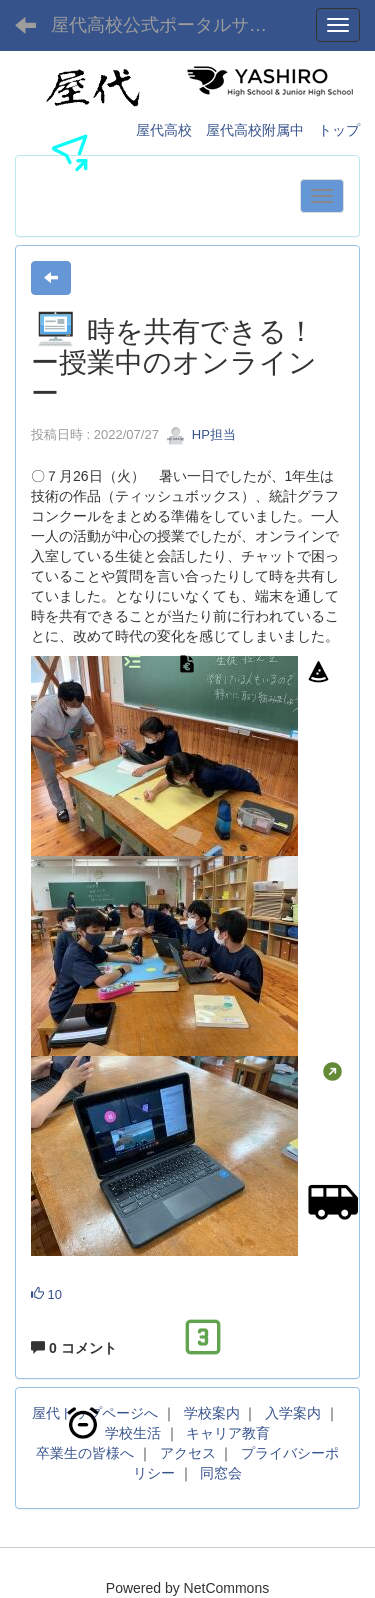  I want to click on view euro currency document, so click(187, 664).